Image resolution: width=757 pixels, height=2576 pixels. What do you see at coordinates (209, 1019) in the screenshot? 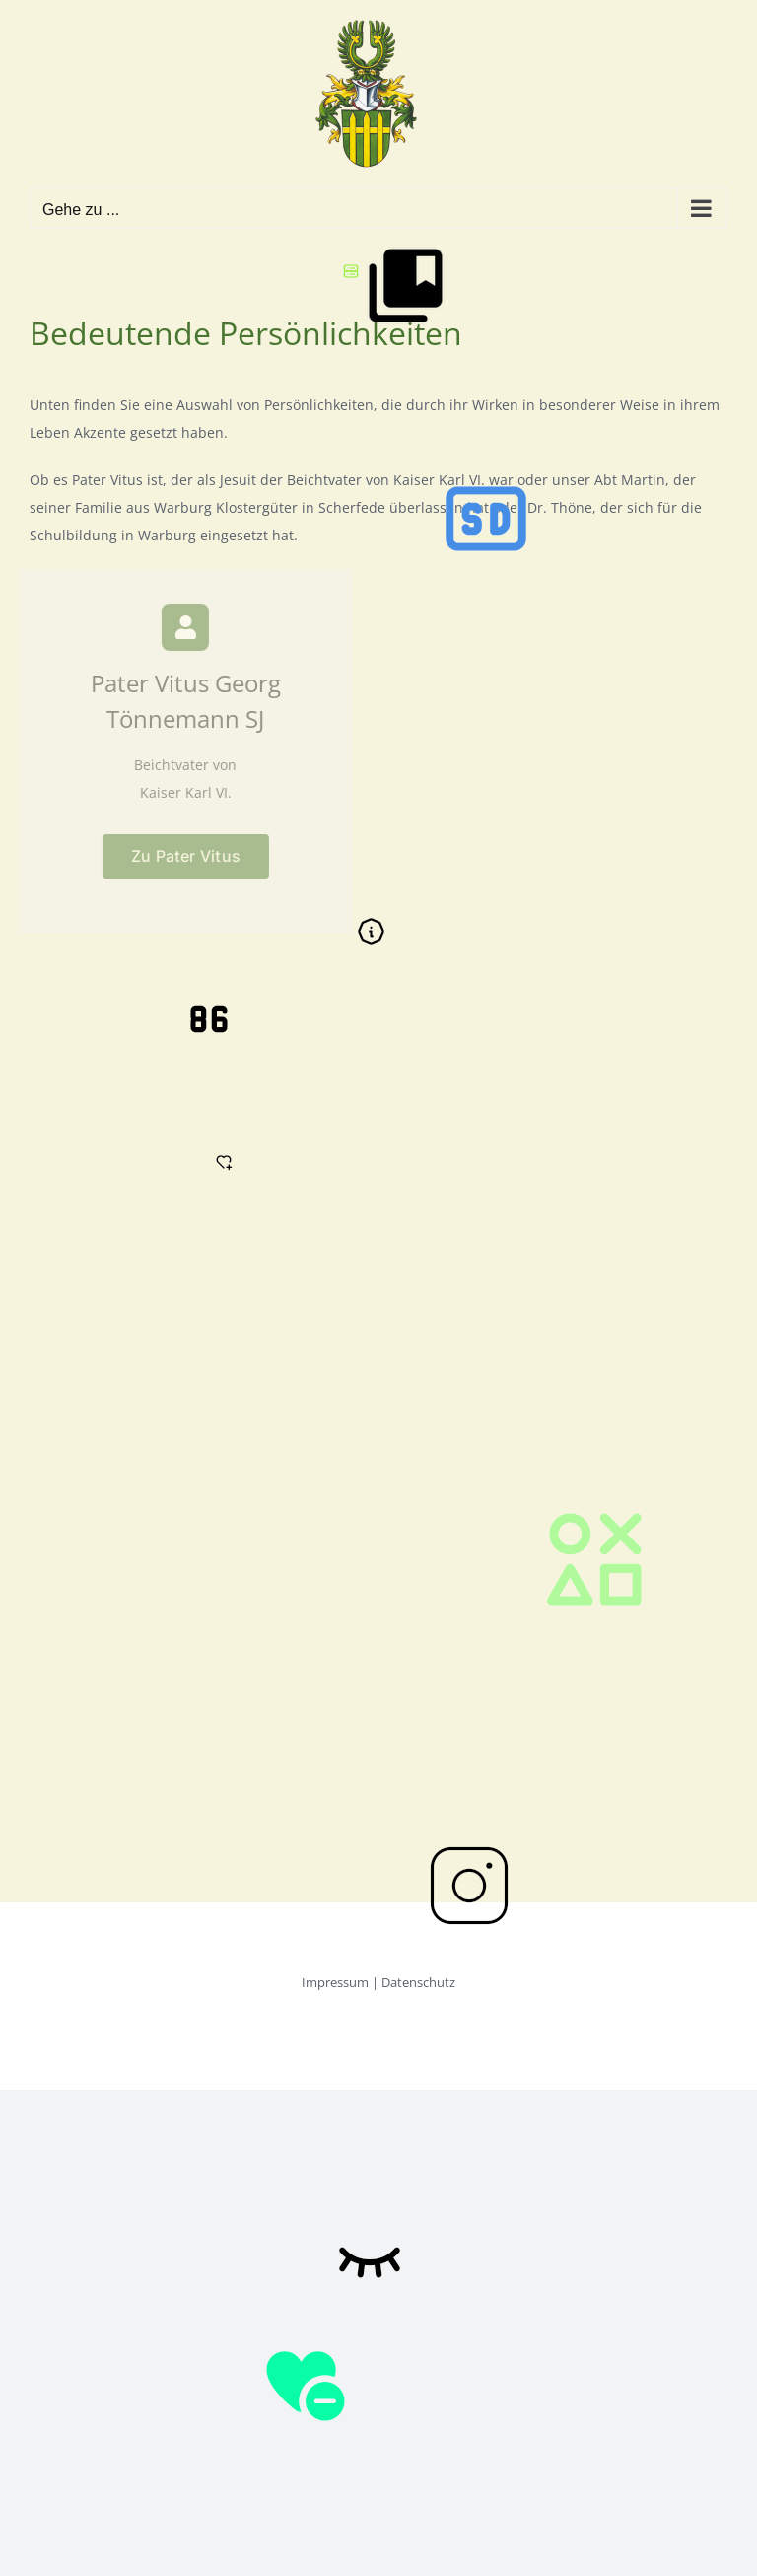
I see `displays the number 86 as a label or counter` at bounding box center [209, 1019].